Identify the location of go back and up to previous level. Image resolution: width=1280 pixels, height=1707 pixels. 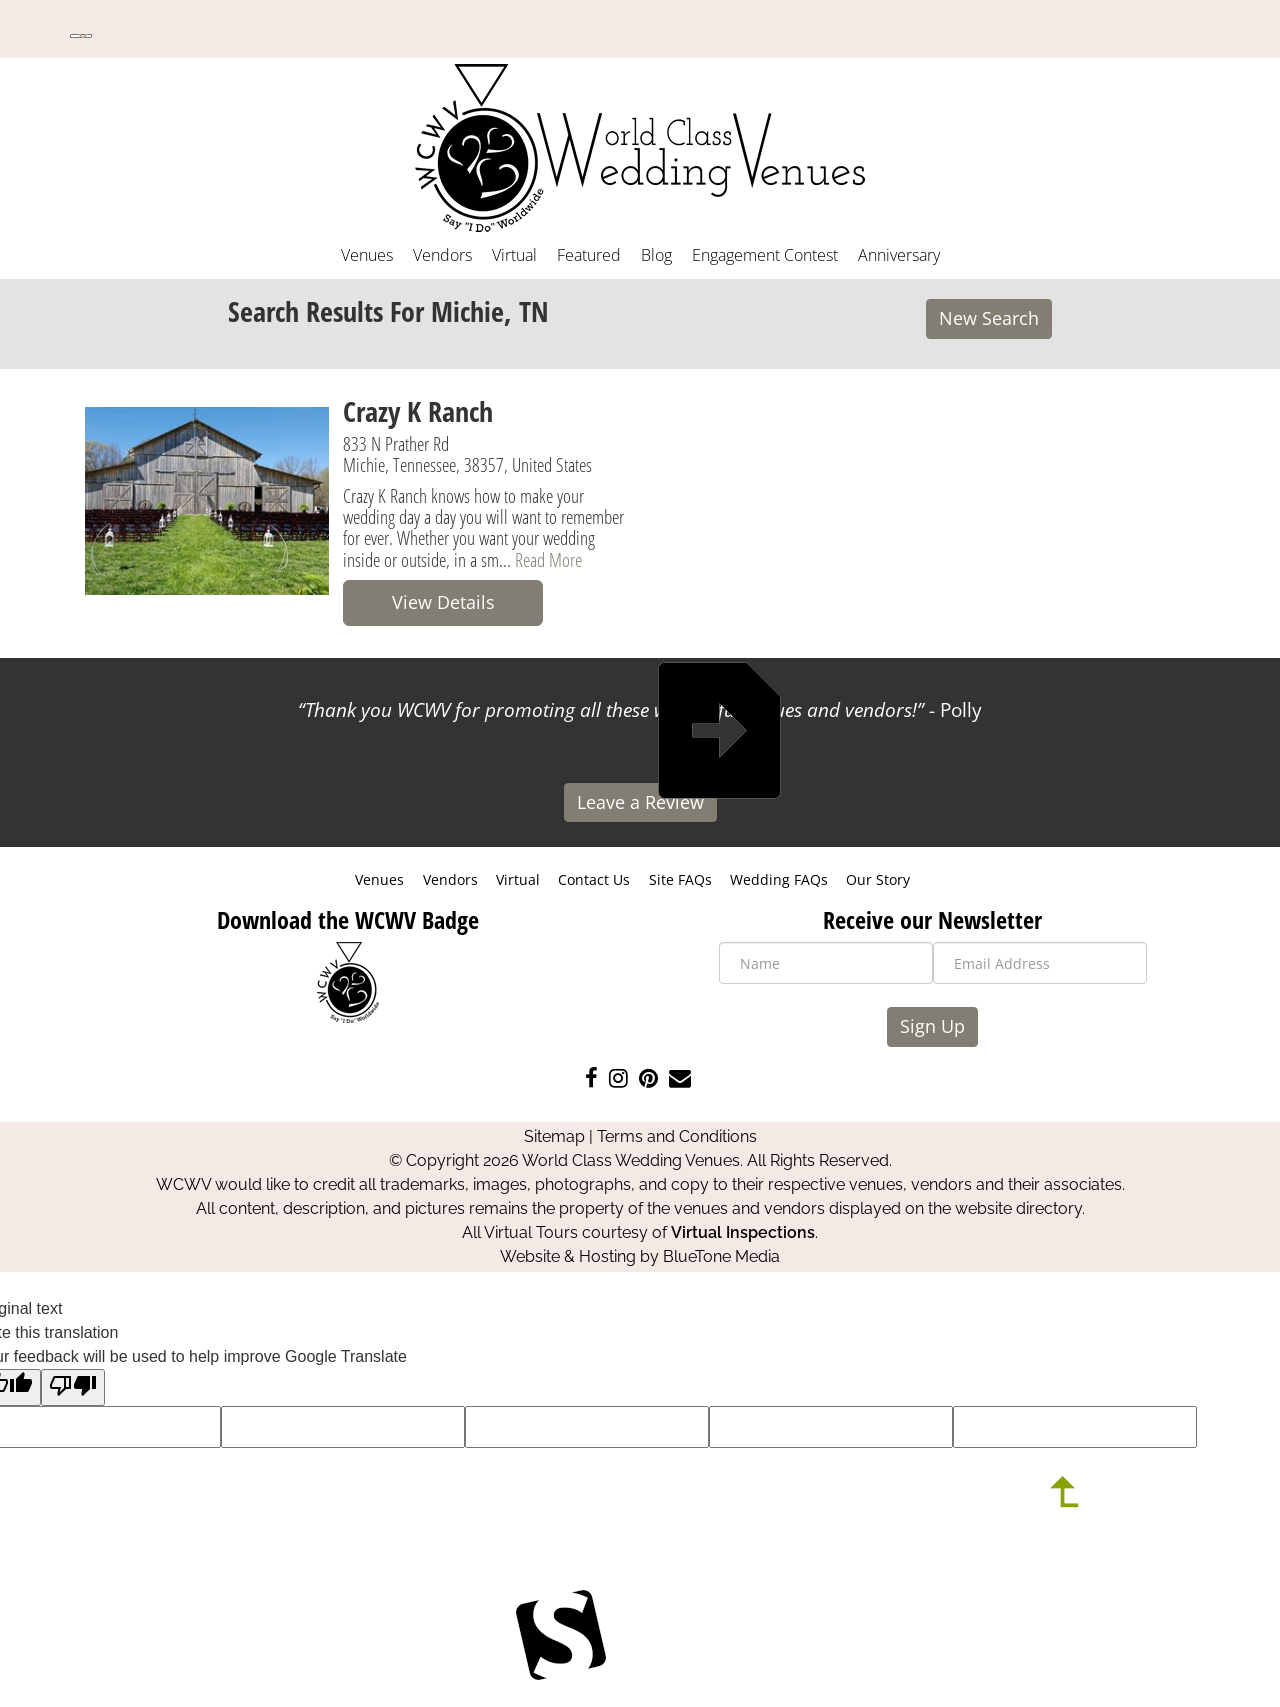
(1064, 1493).